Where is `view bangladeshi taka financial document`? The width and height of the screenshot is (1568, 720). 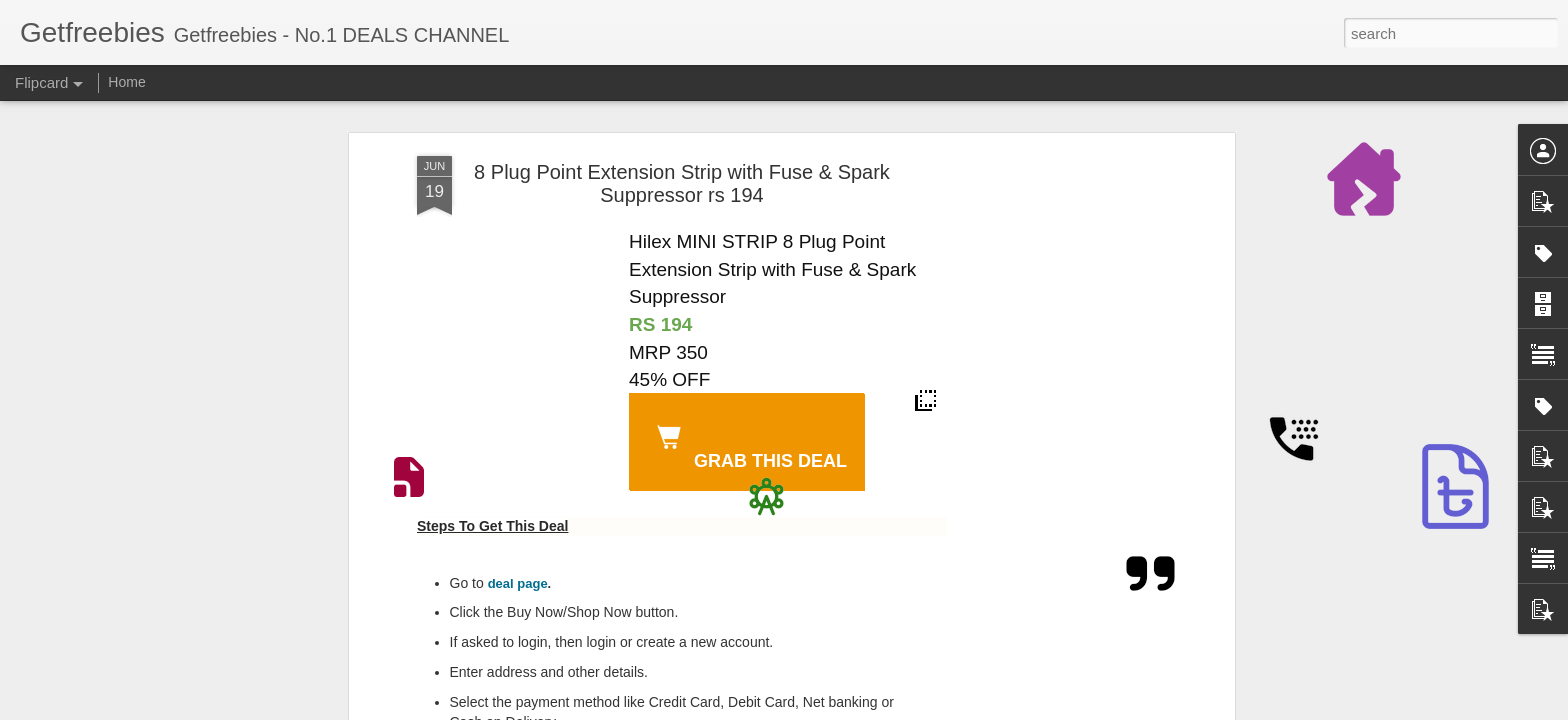
view bangladeshi taka financial document is located at coordinates (1455, 486).